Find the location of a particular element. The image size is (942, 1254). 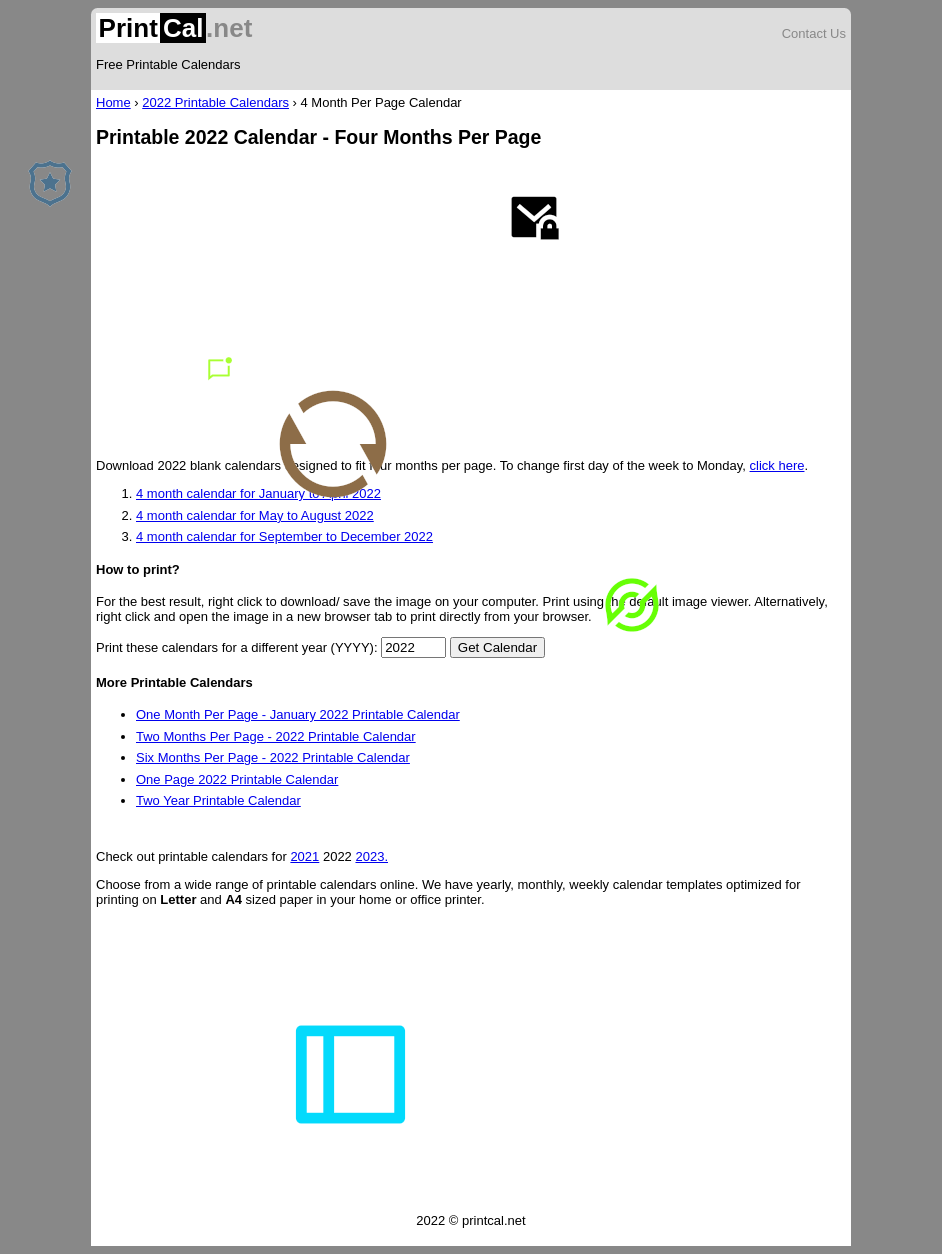

launch honor of kings game is located at coordinates (632, 605).